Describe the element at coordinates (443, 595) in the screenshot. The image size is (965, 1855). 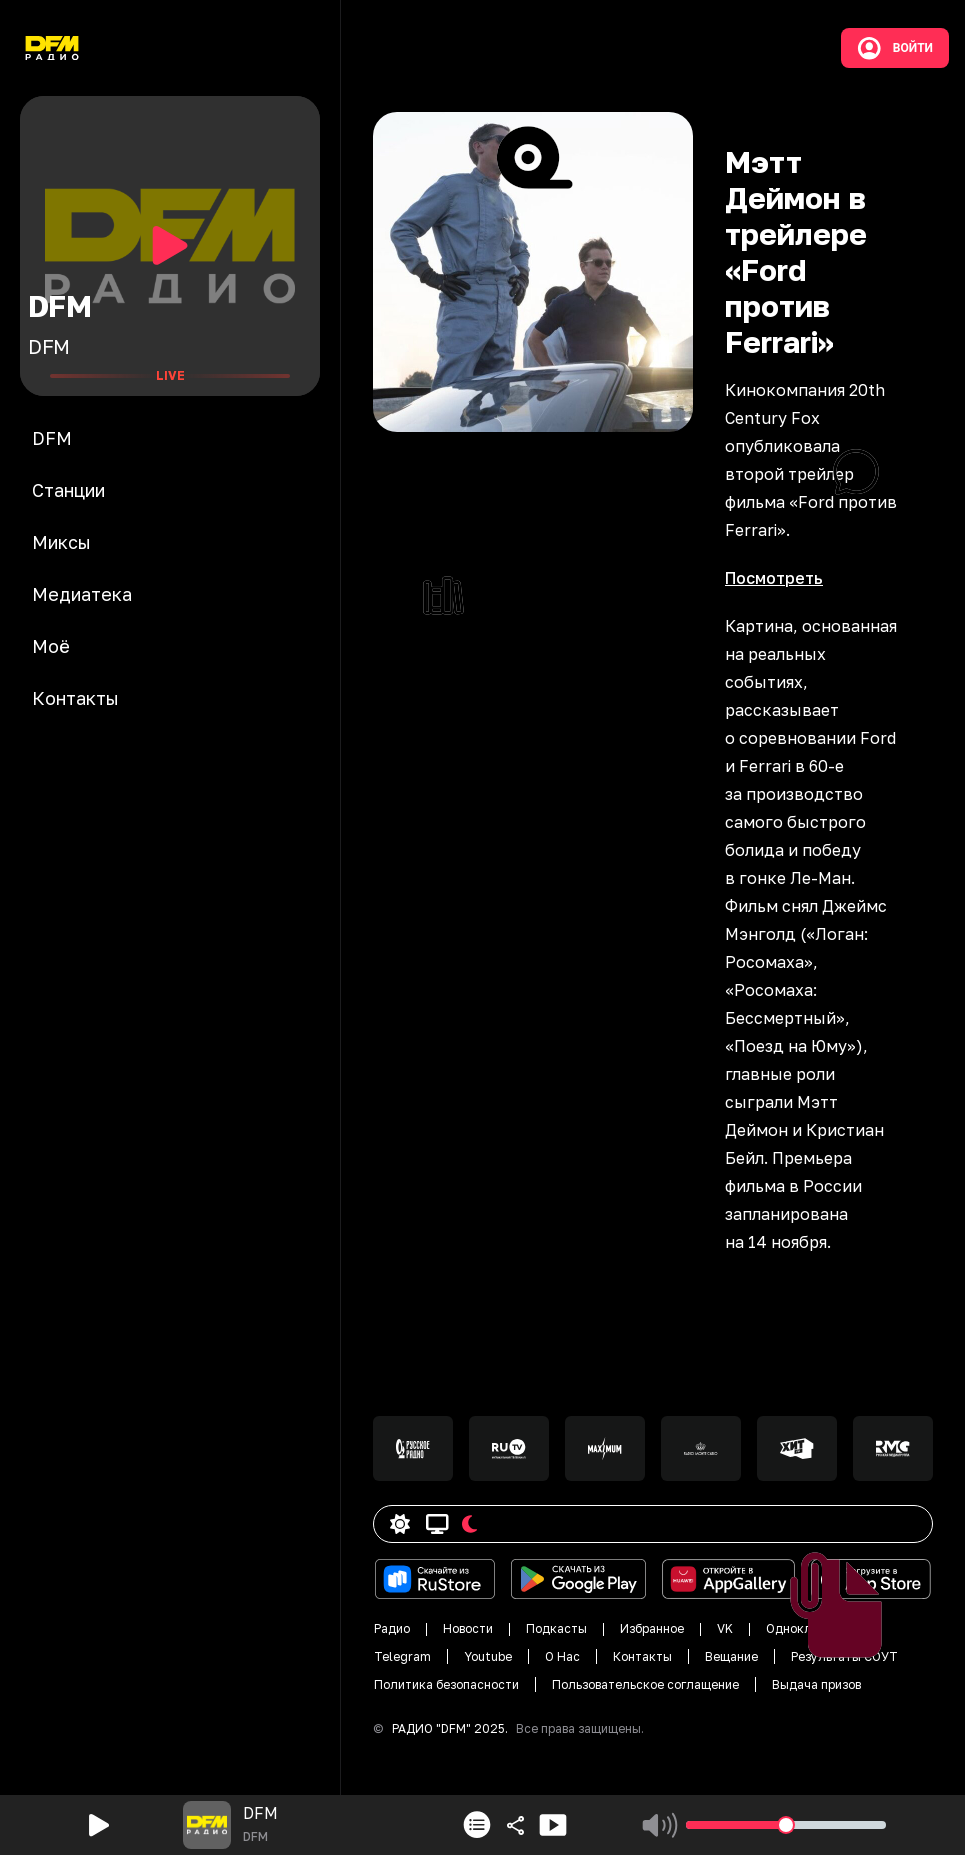
I see `access your library or collection` at that location.